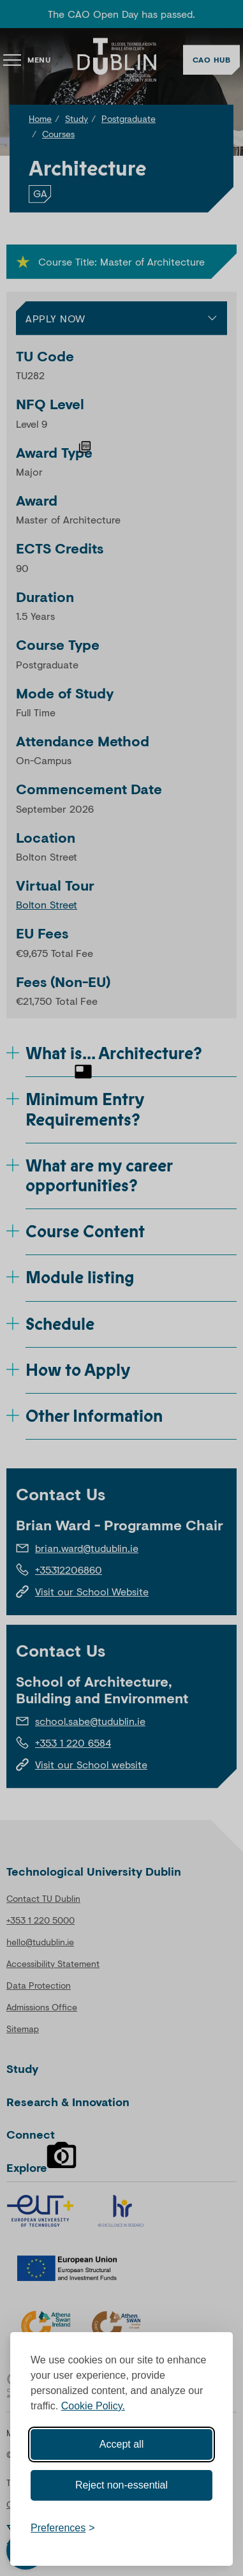  Describe the element at coordinates (61, 2155) in the screenshot. I see `apply black and white filter to photos` at that location.